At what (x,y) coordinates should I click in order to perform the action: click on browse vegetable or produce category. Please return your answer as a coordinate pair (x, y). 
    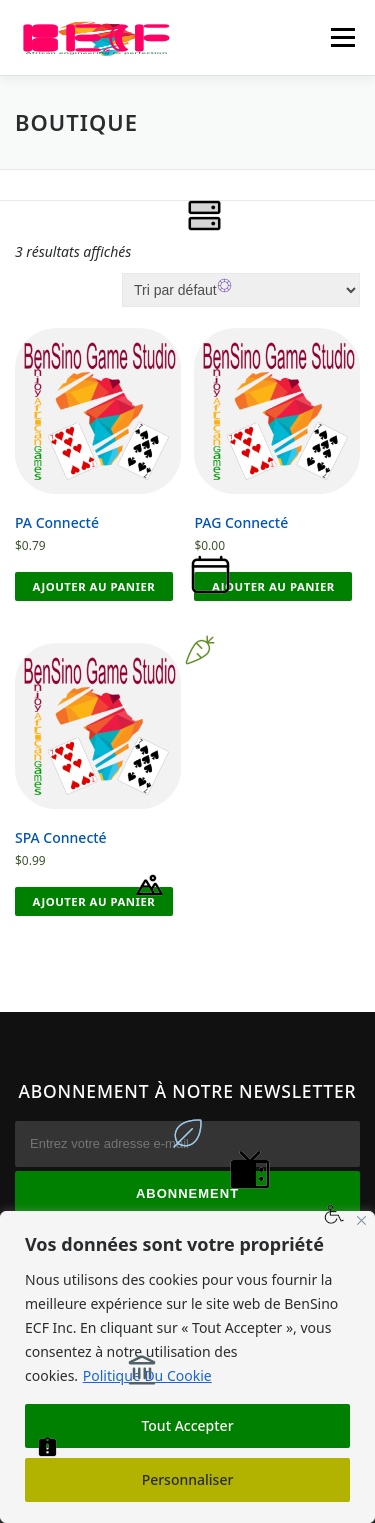
    Looking at the image, I should click on (199, 650).